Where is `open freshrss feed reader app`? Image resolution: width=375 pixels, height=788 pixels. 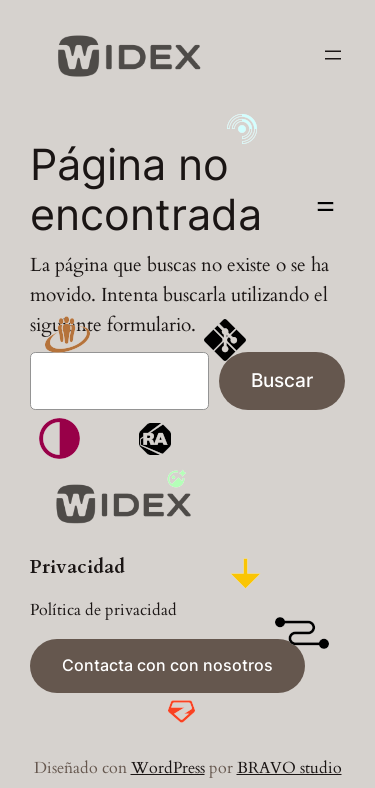
open freshrss feed reader app is located at coordinates (242, 129).